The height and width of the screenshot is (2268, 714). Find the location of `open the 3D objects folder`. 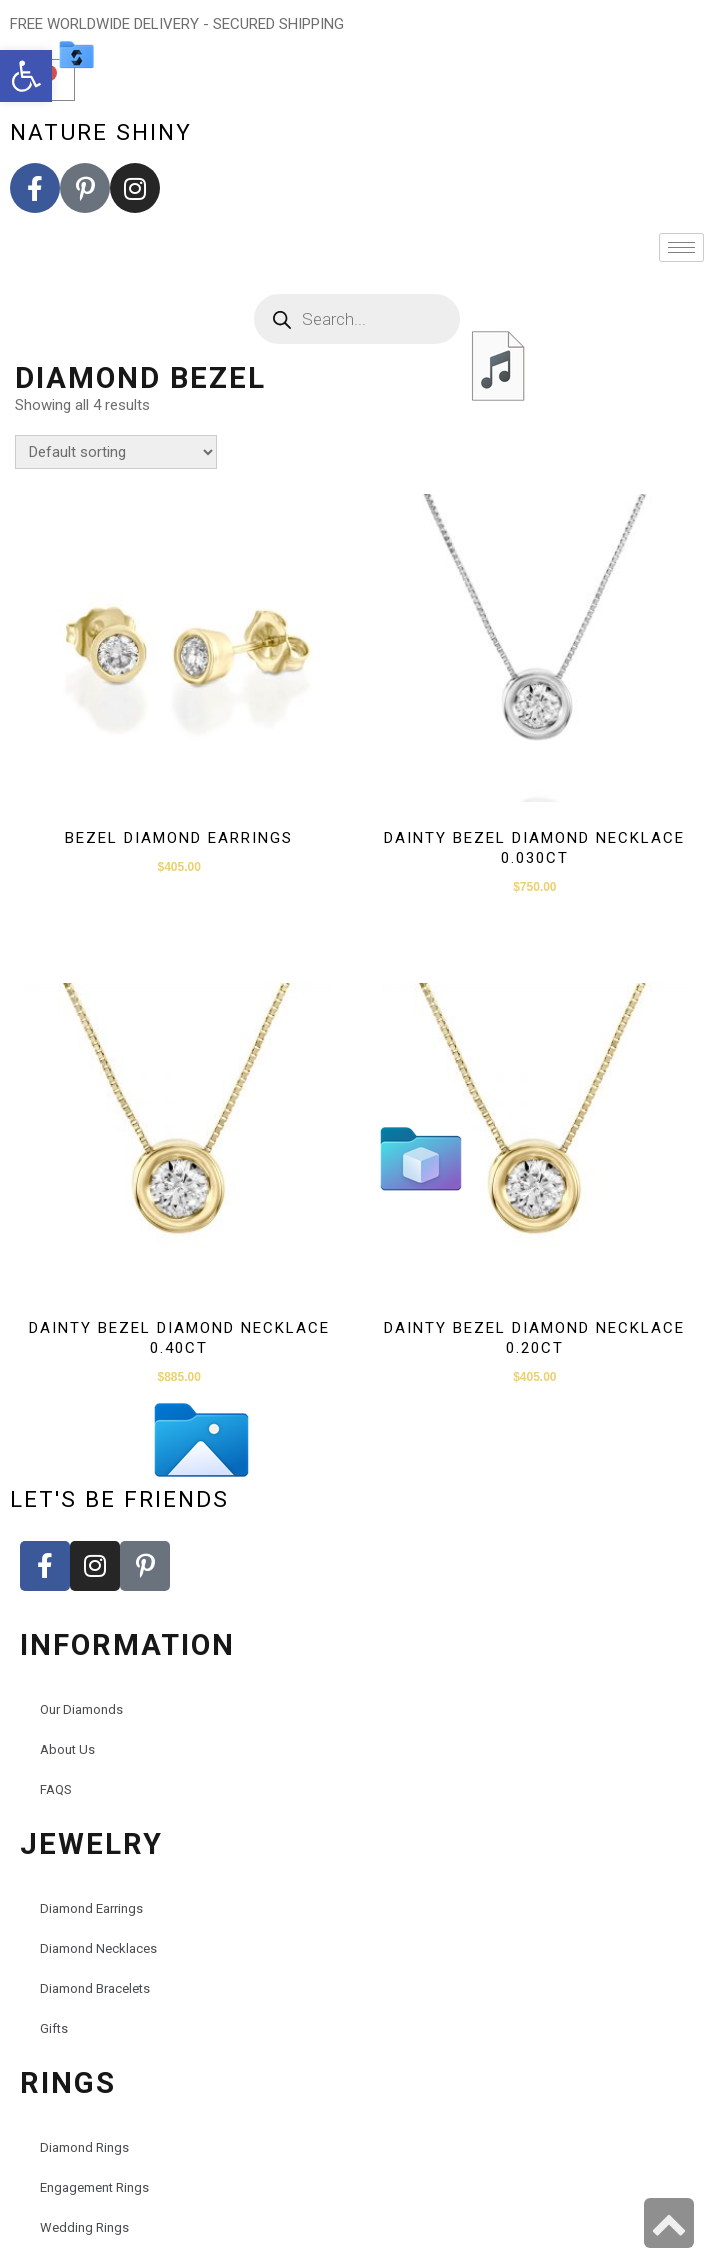

open the 3D objects folder is located at coordinates (421, 1161).